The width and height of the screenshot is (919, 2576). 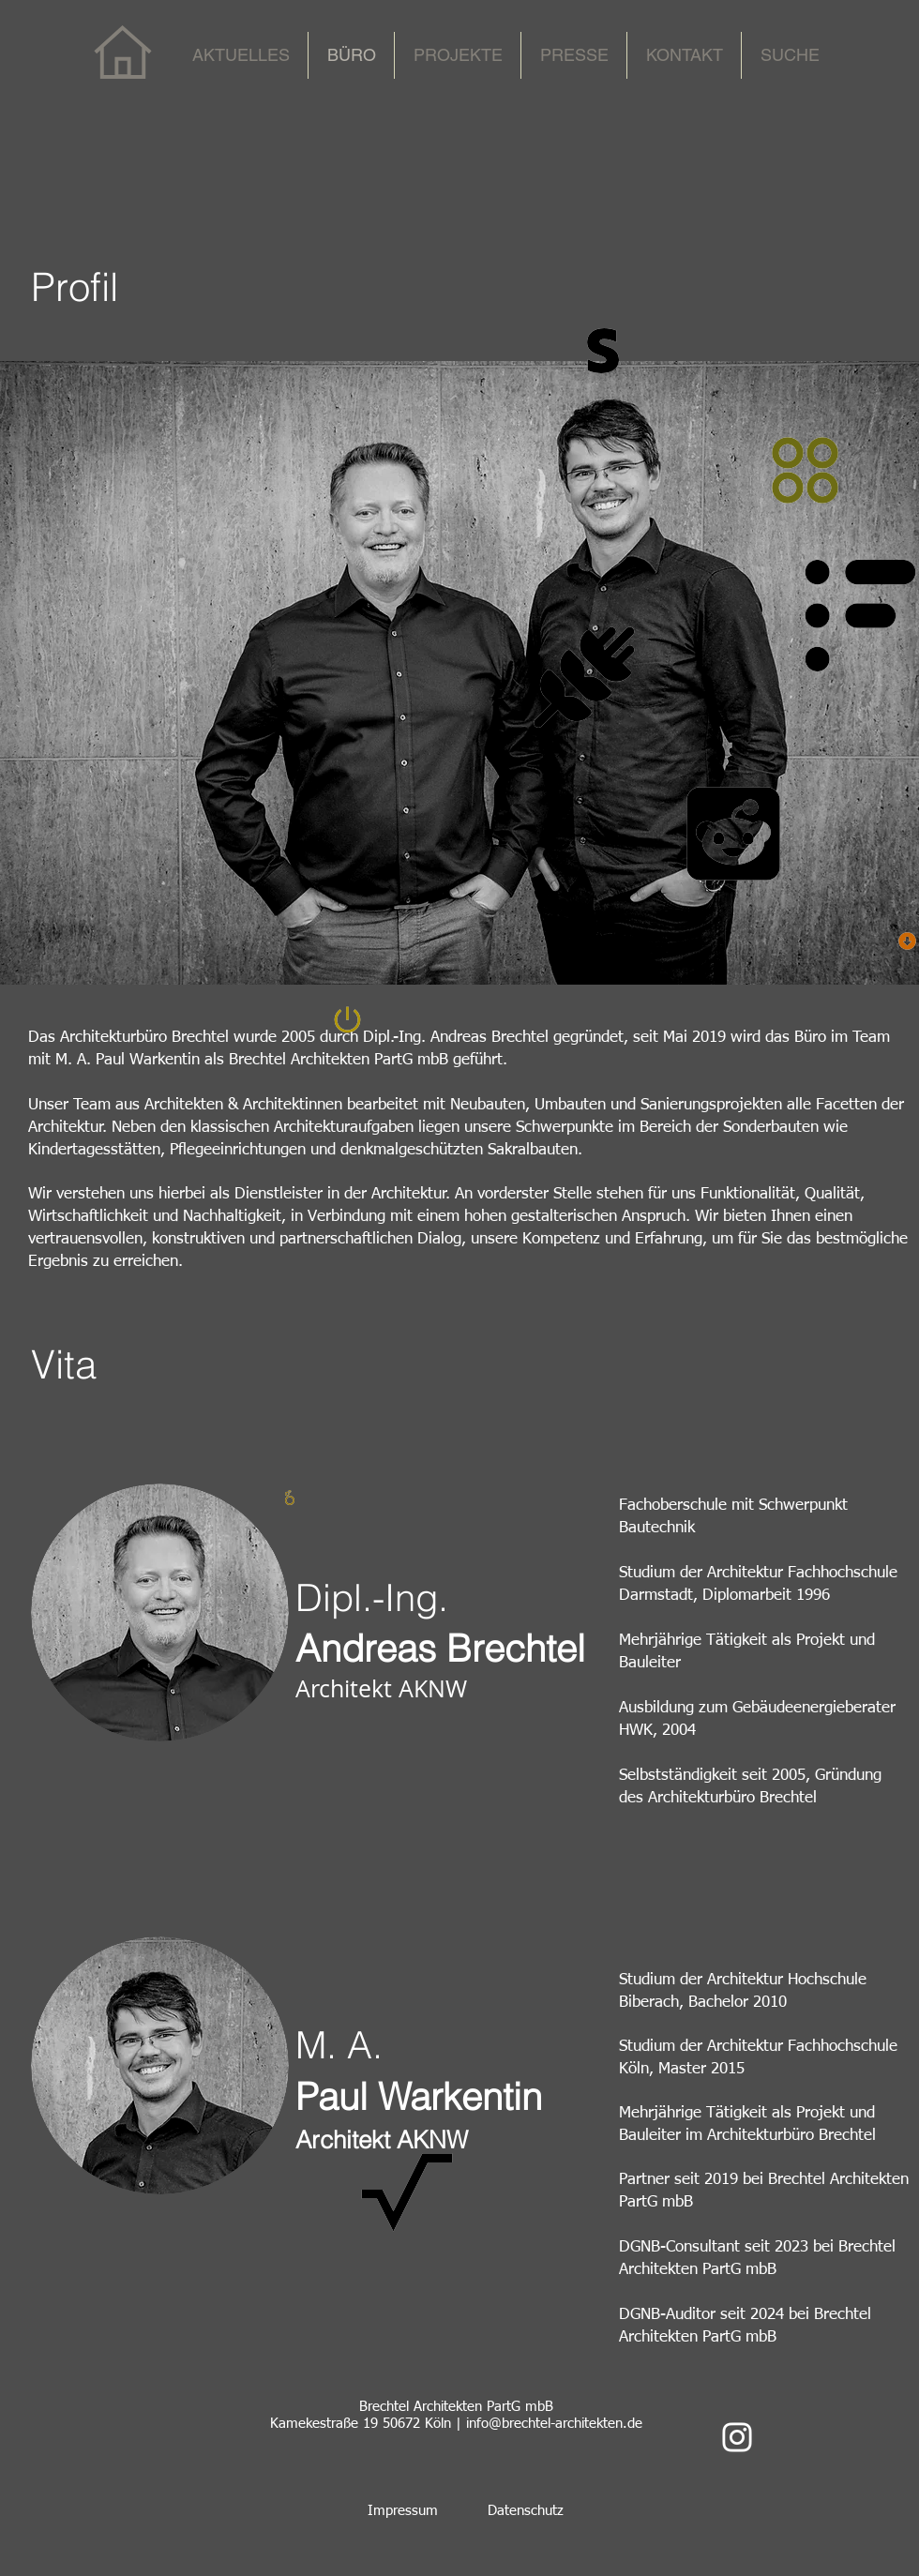 What do you see at coordinates (347, 1019) in the screenshot?
I see `power off or shut down the device` at bounding box center [347, 1019].